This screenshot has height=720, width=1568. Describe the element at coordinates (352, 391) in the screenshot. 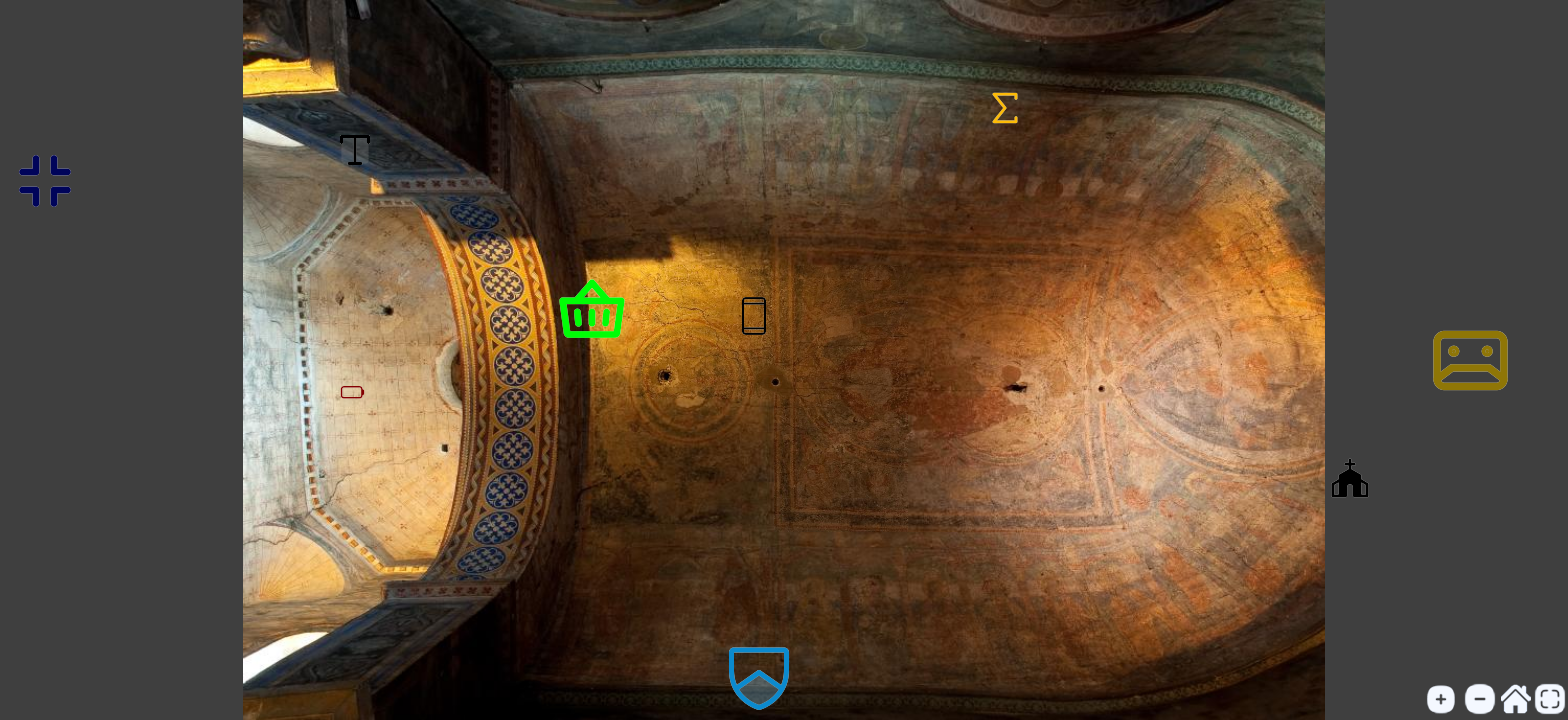

I see `indicates empty battery status` at that location.